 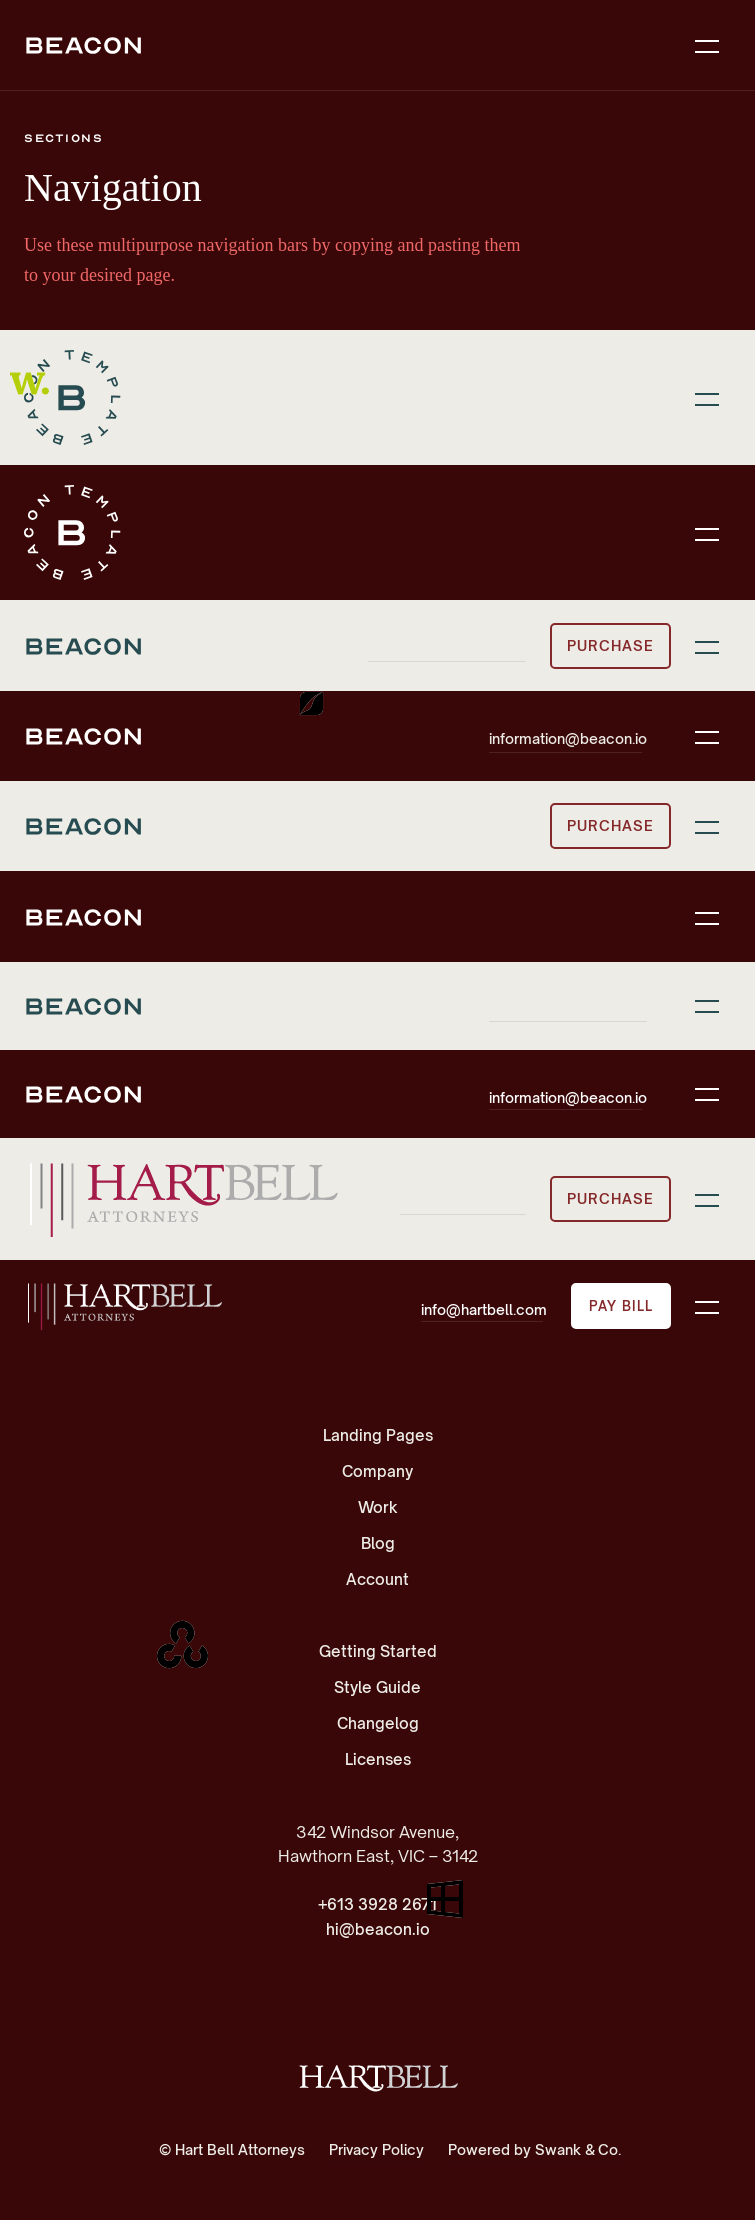 I want to click on OpenCV computer vision library logo, so click(x=182, y=1644).